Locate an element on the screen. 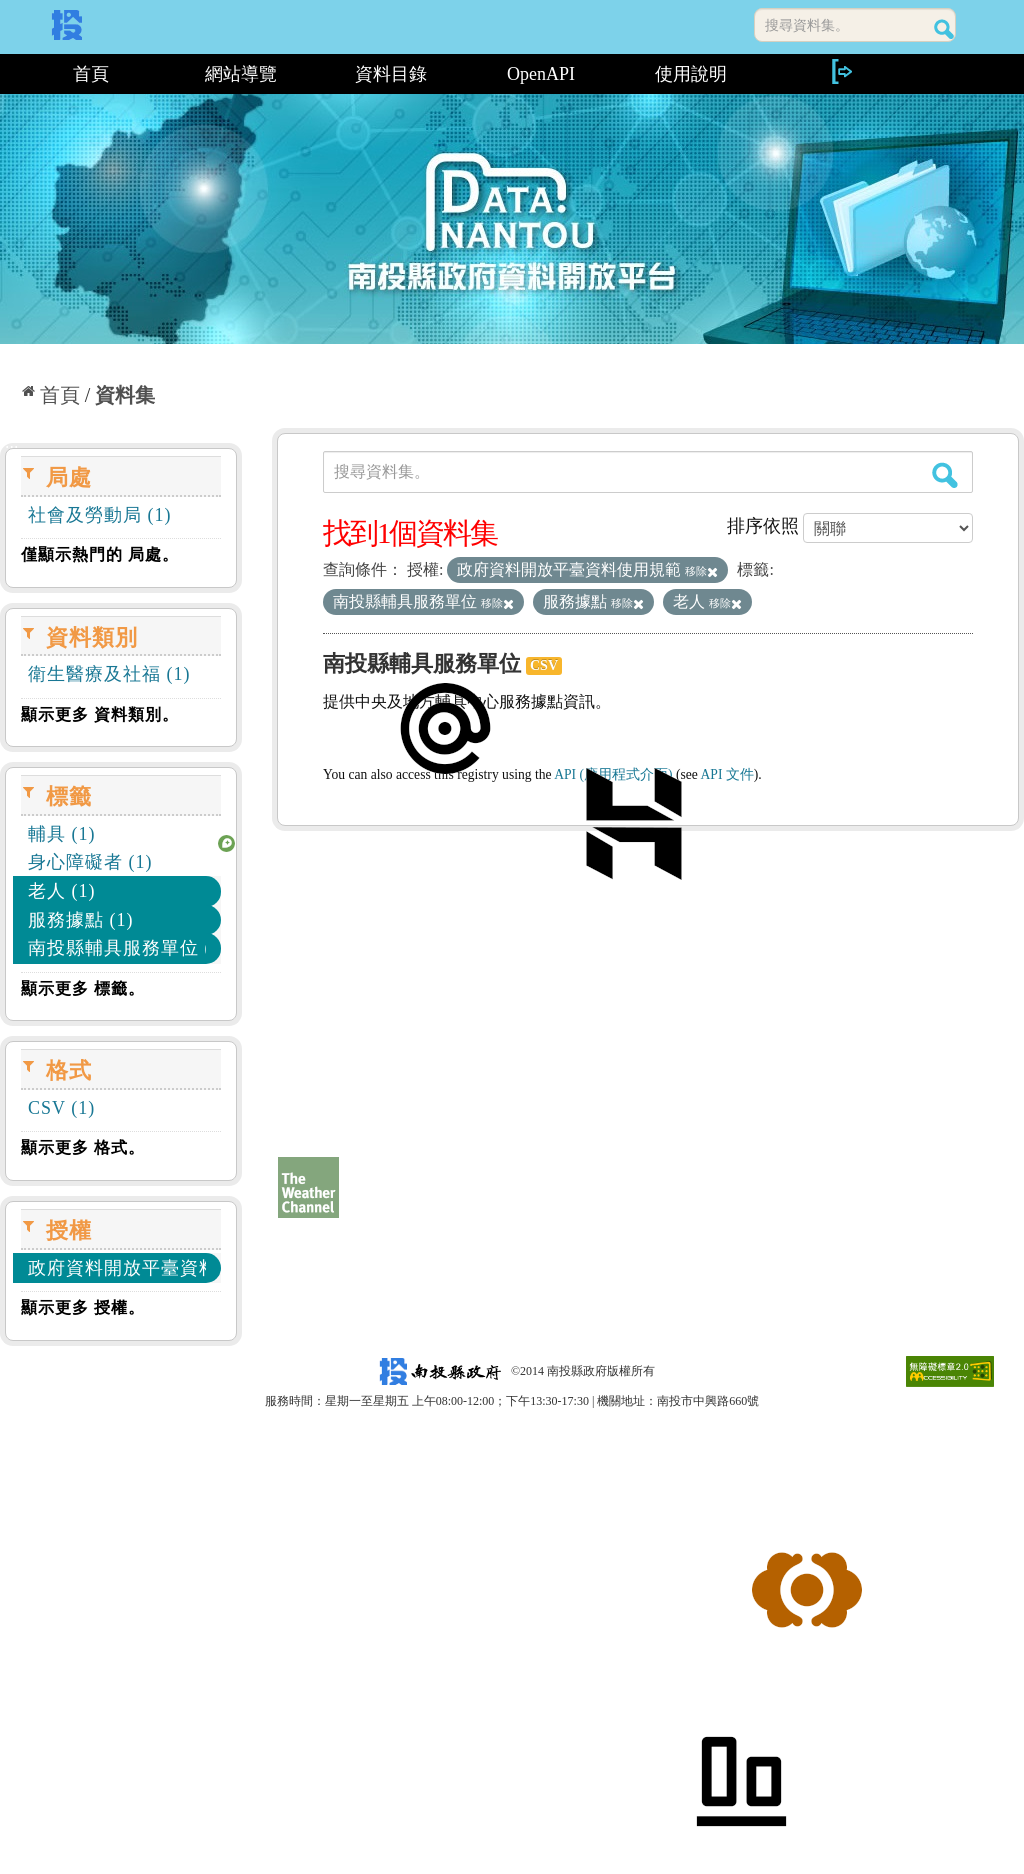  Hostinger web hosting service logo is located at coordinates (634, 824).